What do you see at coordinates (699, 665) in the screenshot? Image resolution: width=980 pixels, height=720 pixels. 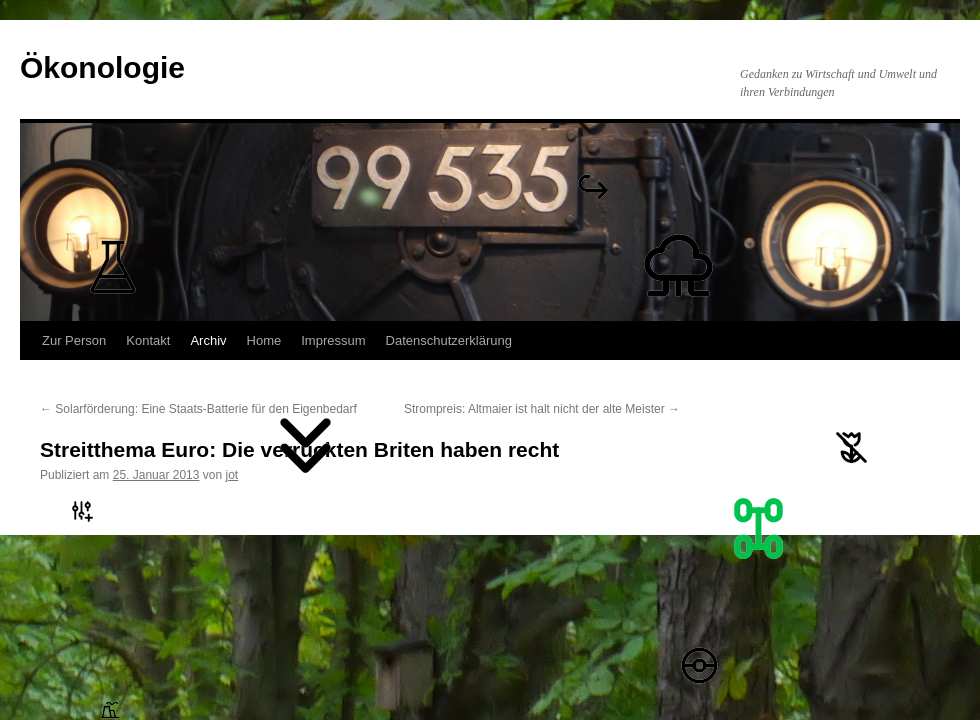 I see `access pokémon collection or inventory` at bounding box center [699, 665].